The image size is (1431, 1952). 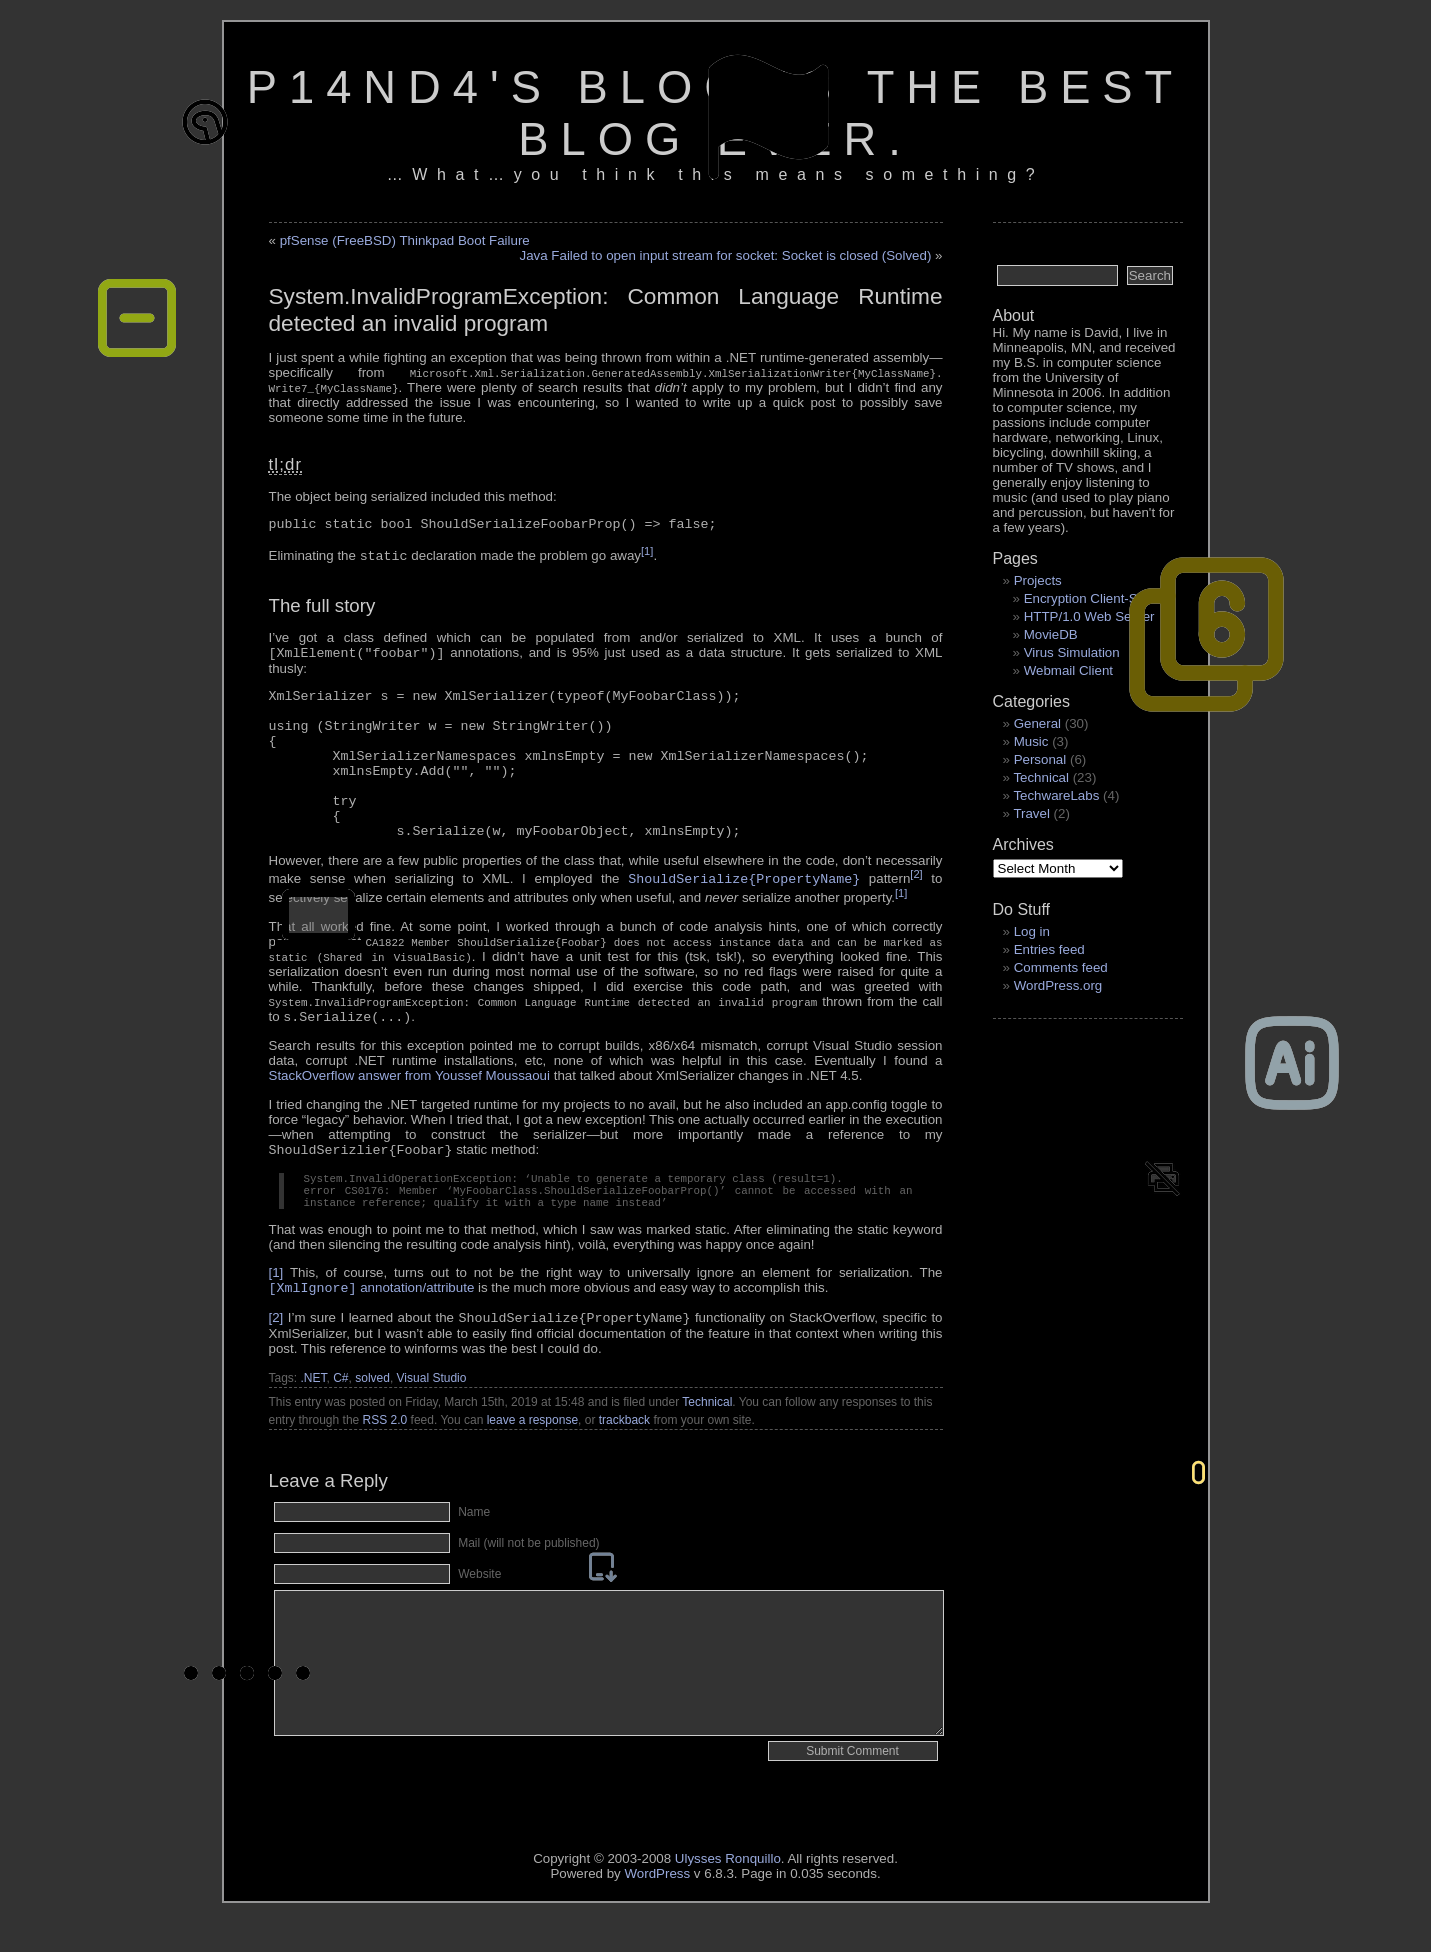 What do you see at coordinates (1292, 1063) in the screenshot?
I see `open Adobe Illustrator` at bounding box center [1292, 1063].